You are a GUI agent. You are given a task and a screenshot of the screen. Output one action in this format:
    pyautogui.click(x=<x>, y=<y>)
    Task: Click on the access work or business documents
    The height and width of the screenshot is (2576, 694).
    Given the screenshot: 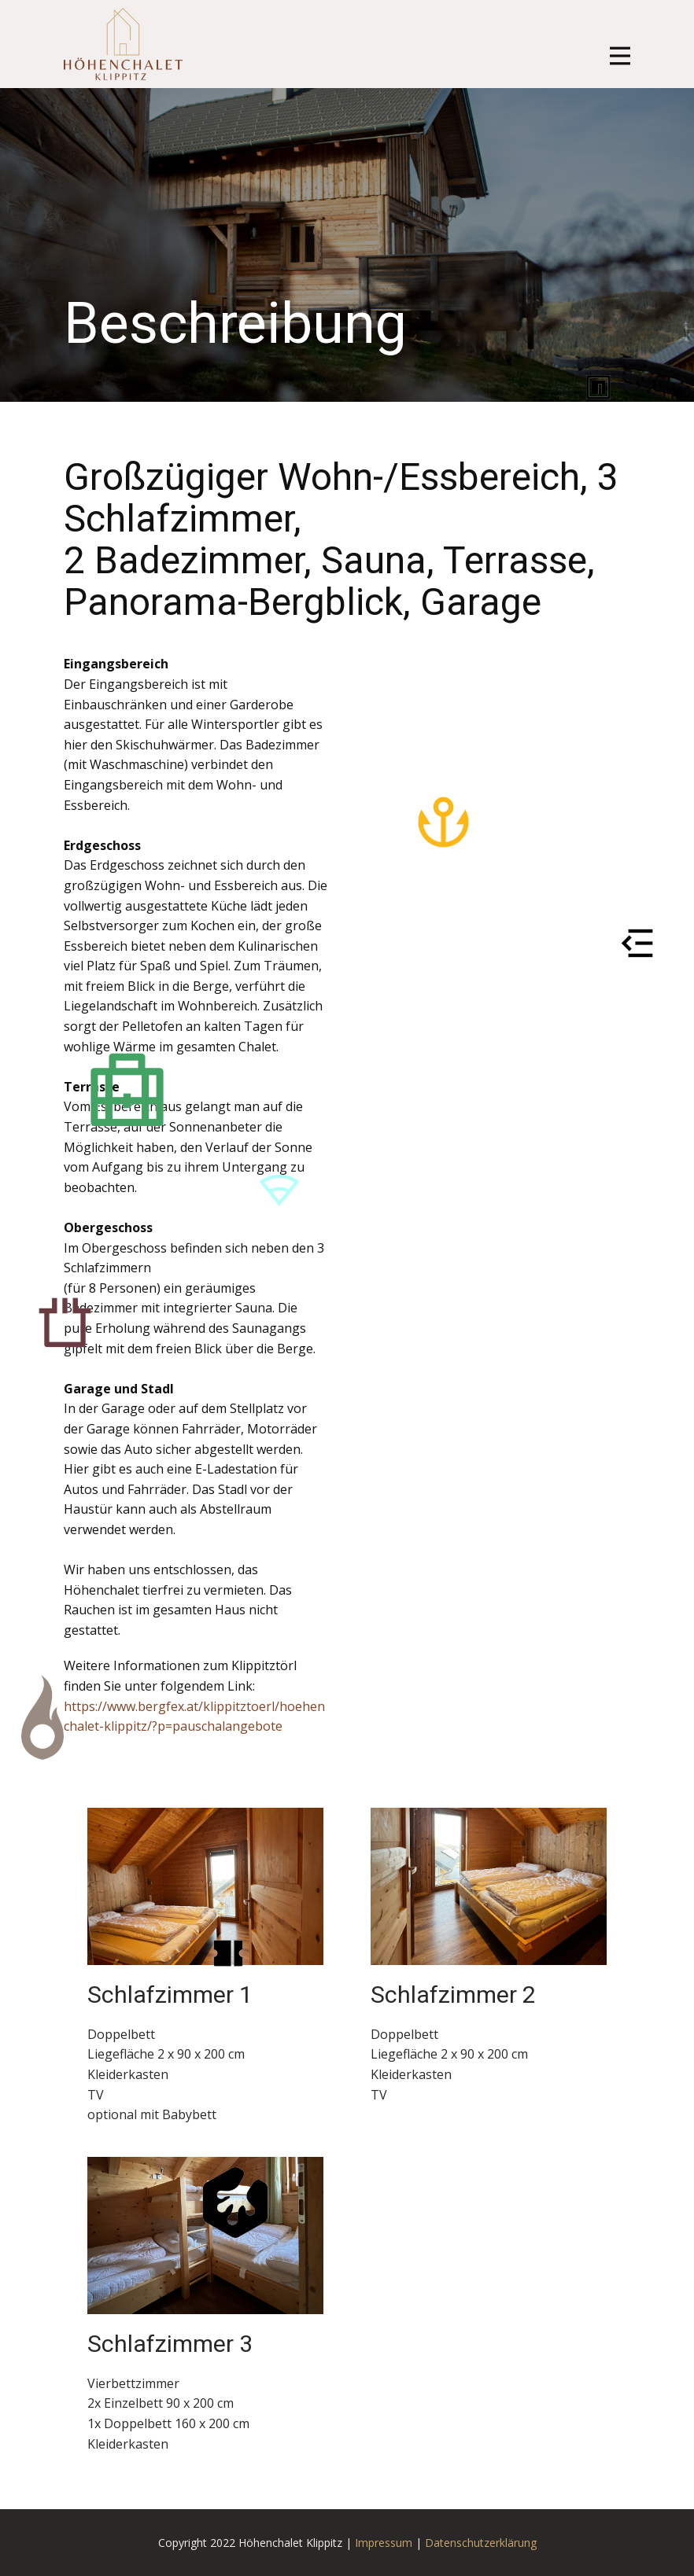 What is the action you would take?
    pyautogui.click(x=127, y=1093)
    